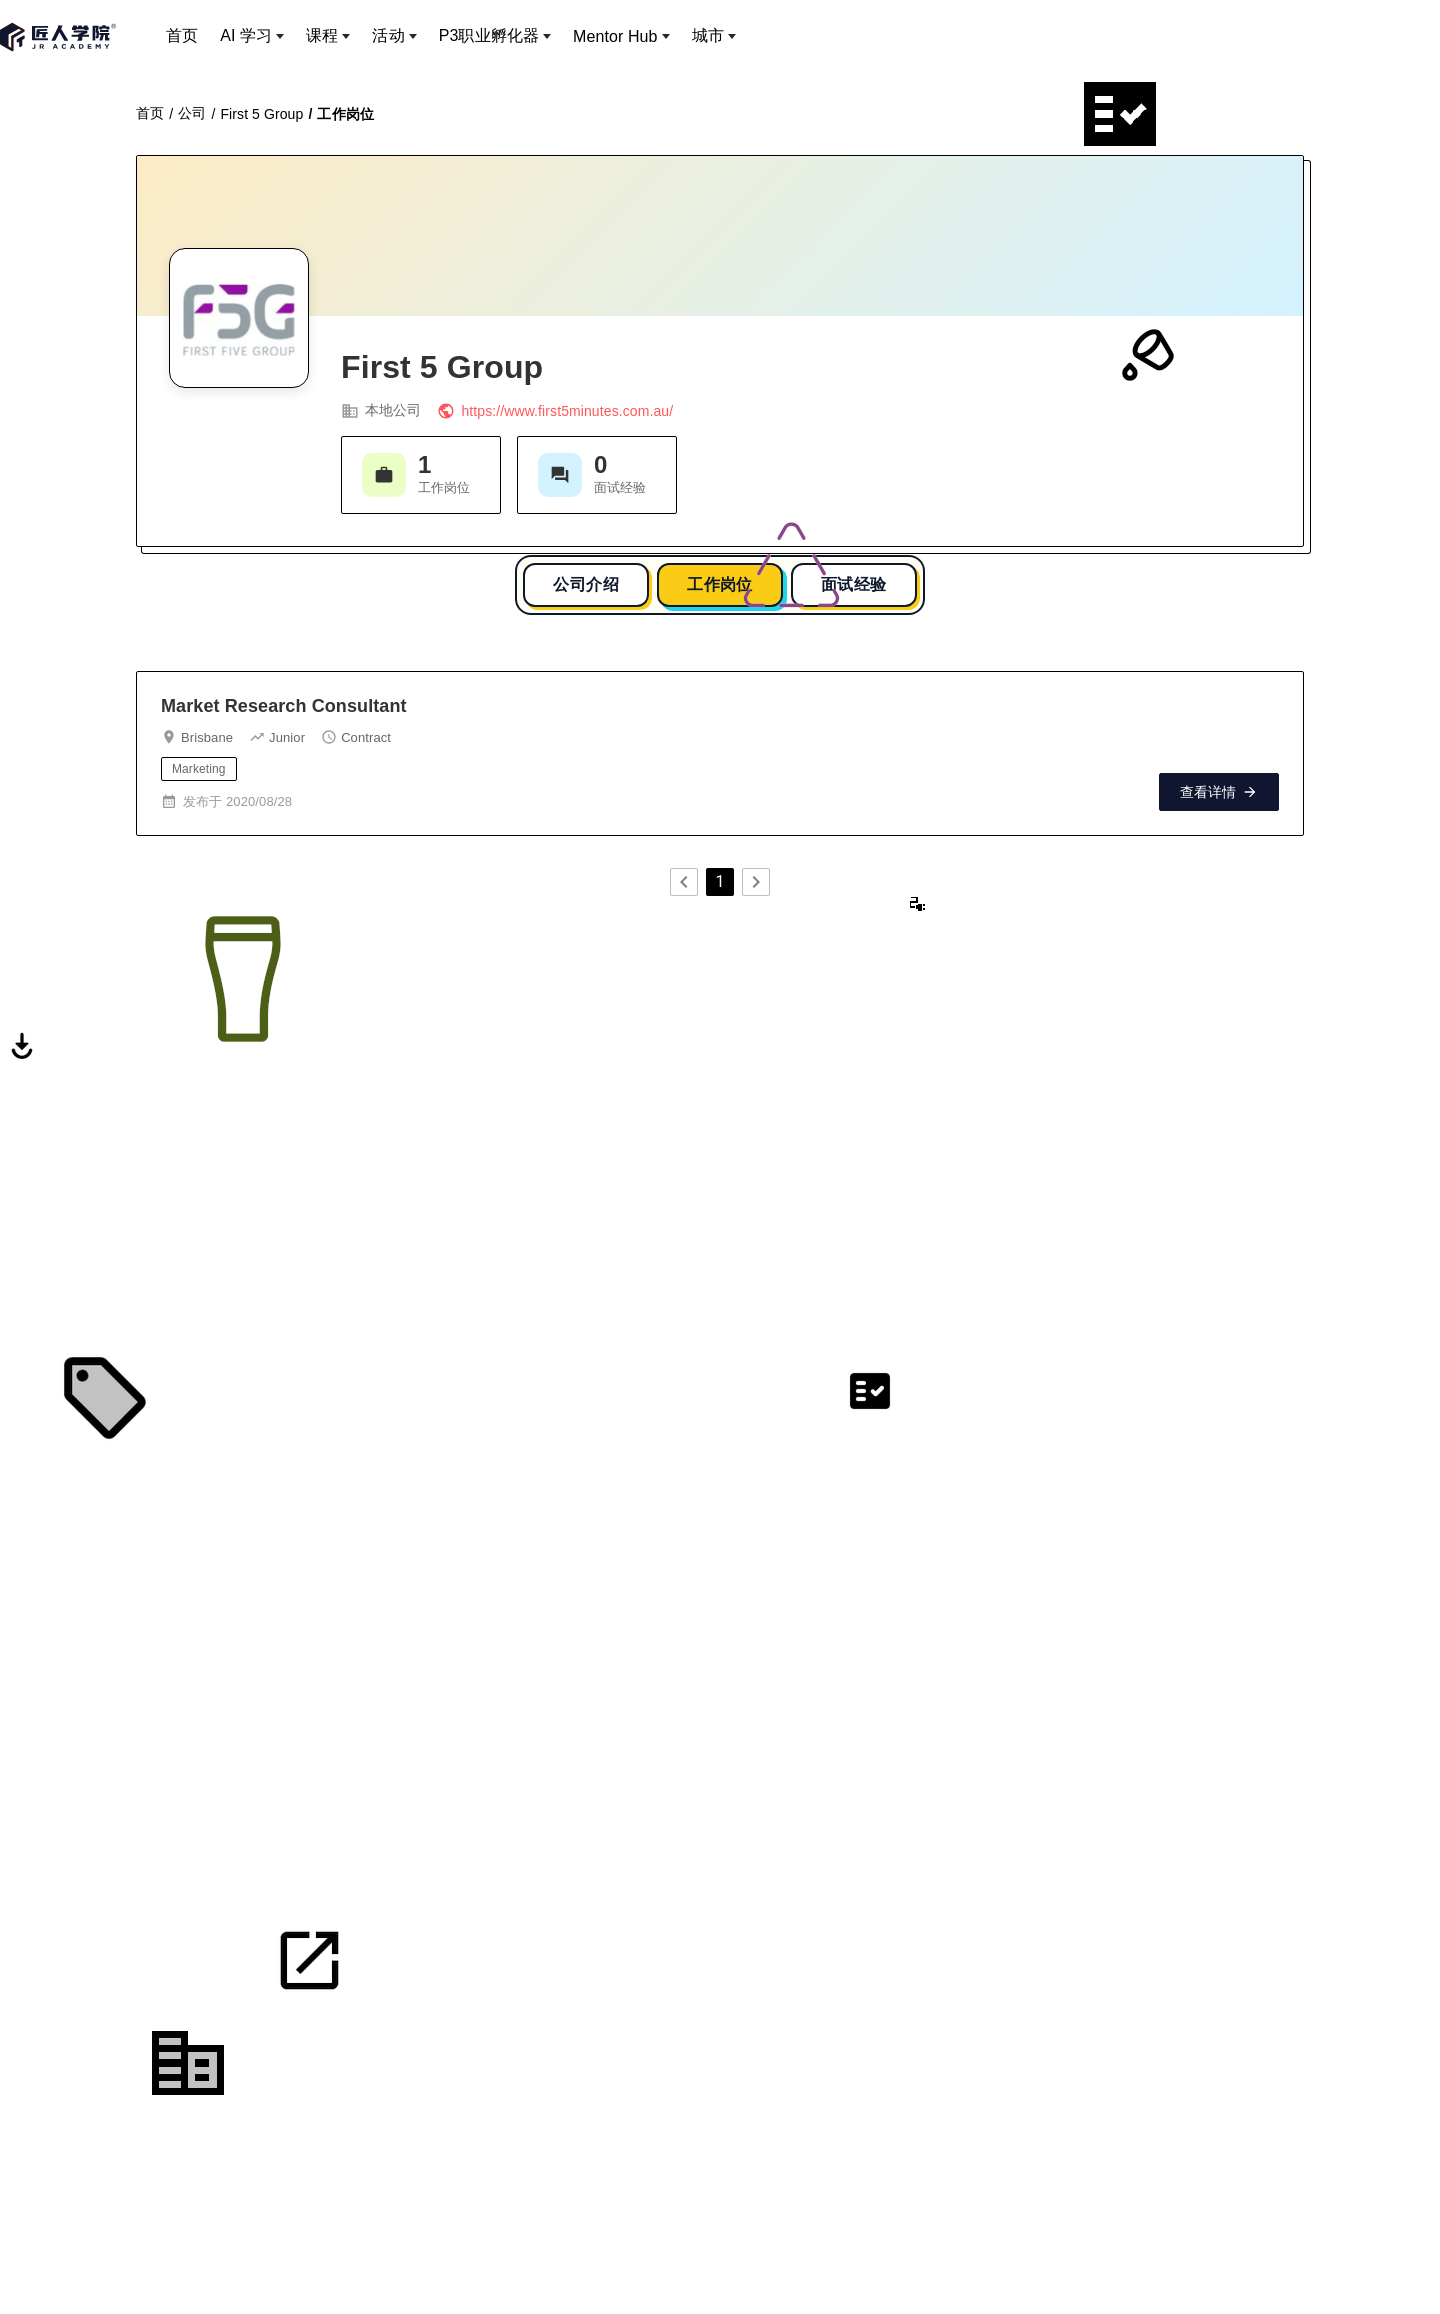 The width and height of the screenshot is (1440, 2314). I want to click on verify or review checklist items, so click(1120, 114).